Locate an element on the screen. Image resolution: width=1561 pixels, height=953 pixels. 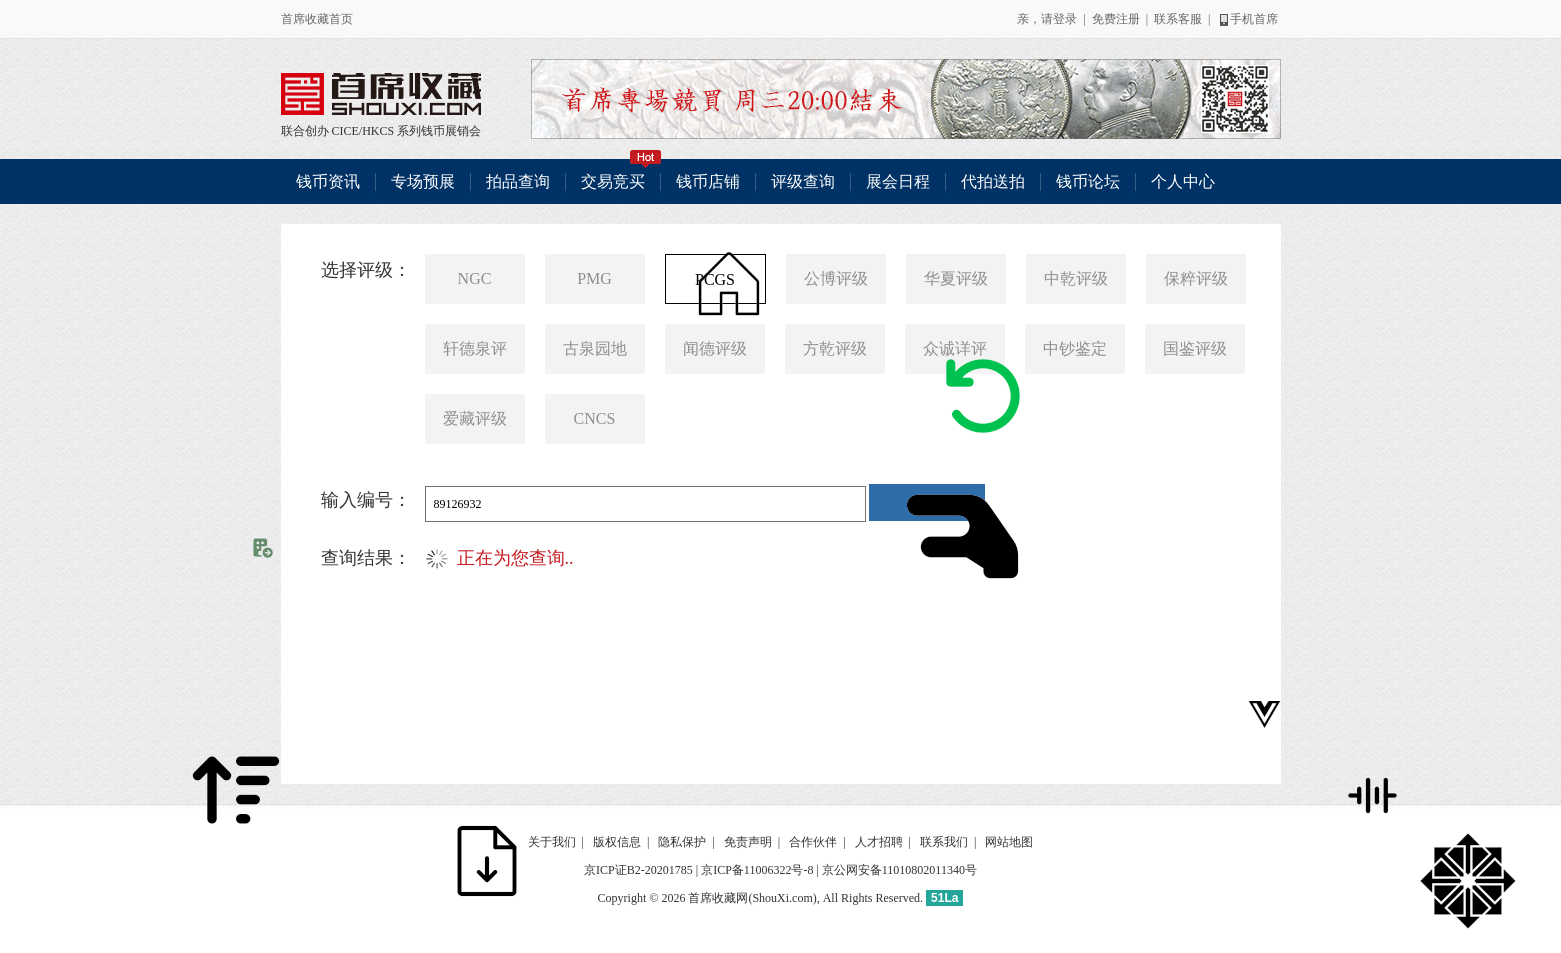
navigate to building or office location is located at coordinates (262, 547).